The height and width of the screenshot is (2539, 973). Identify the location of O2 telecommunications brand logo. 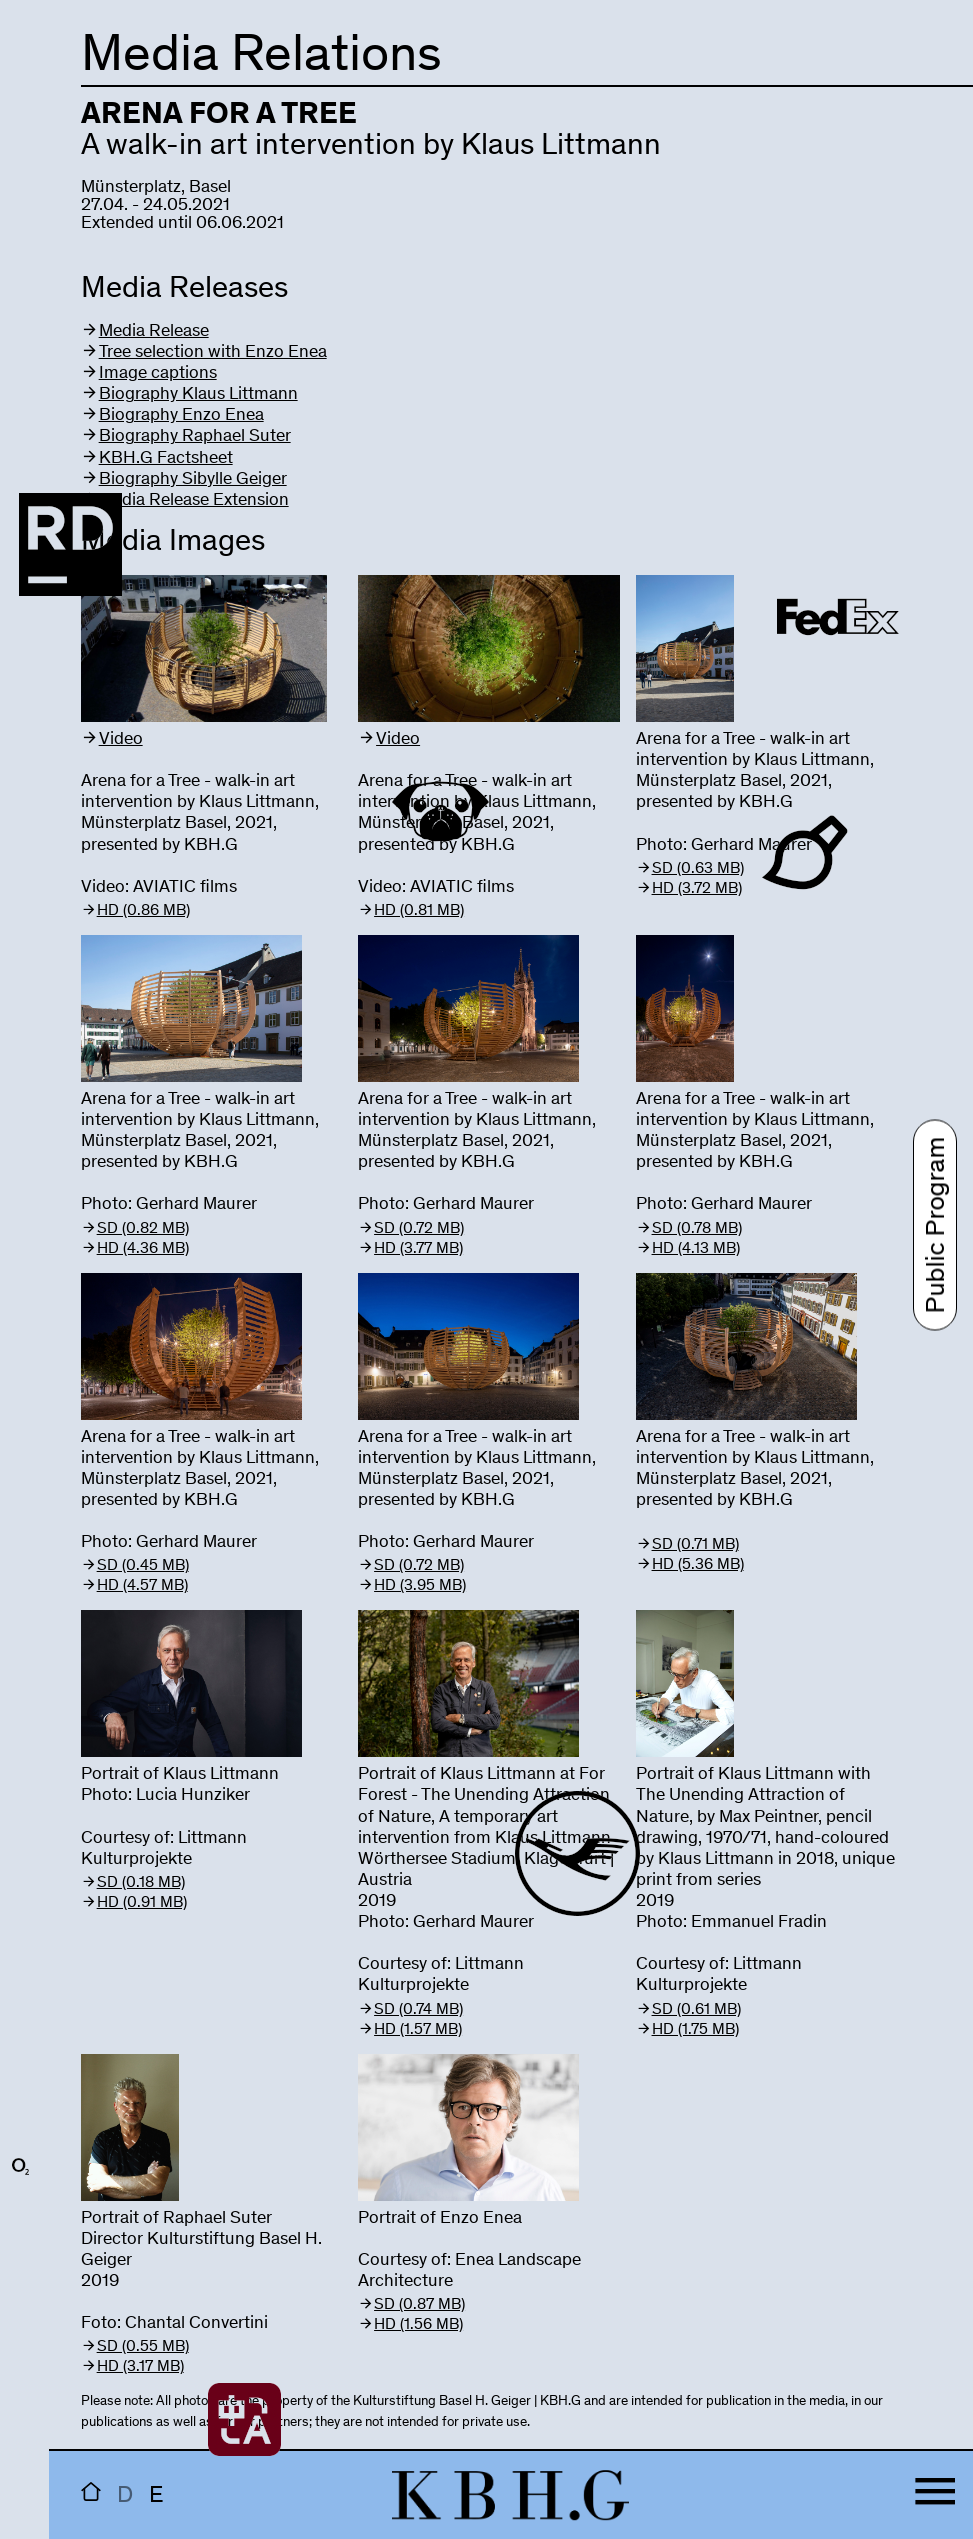
(20, 2166).